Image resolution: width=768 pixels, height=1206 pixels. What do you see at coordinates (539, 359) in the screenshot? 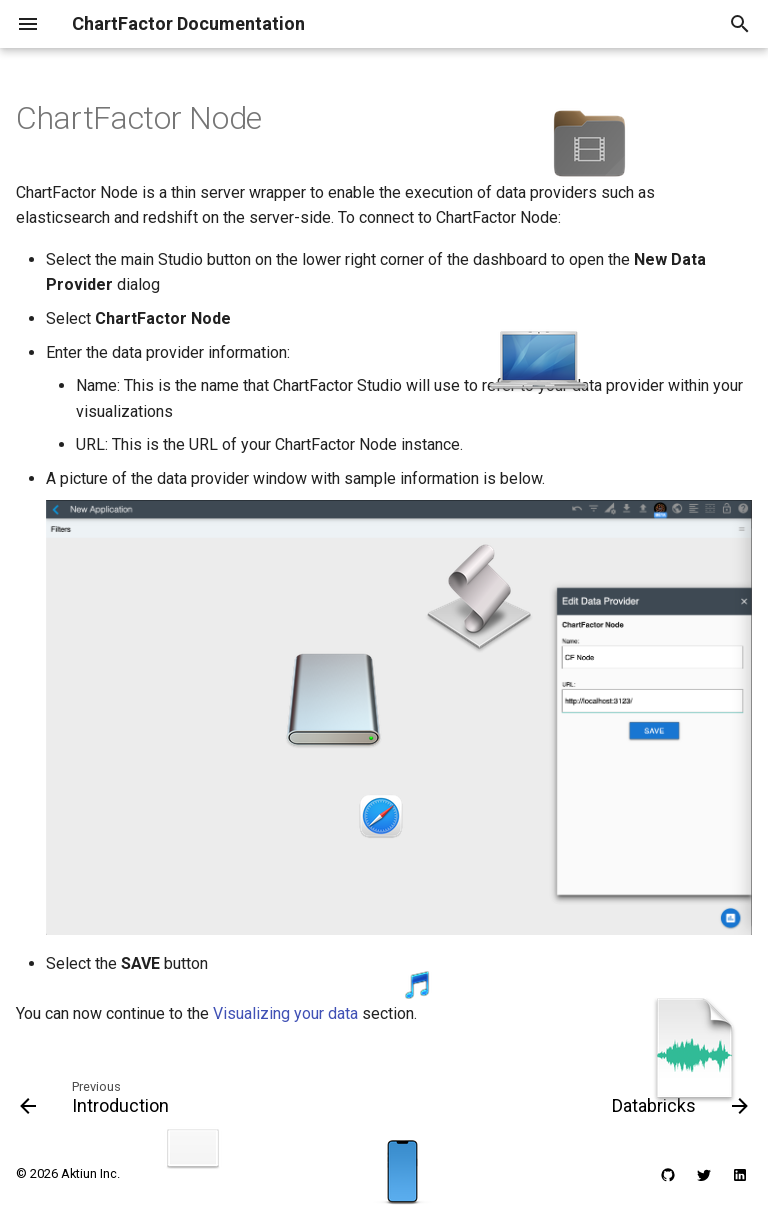
I see `represents a macbook pro device in system settings` at bounding box center [539, 359].